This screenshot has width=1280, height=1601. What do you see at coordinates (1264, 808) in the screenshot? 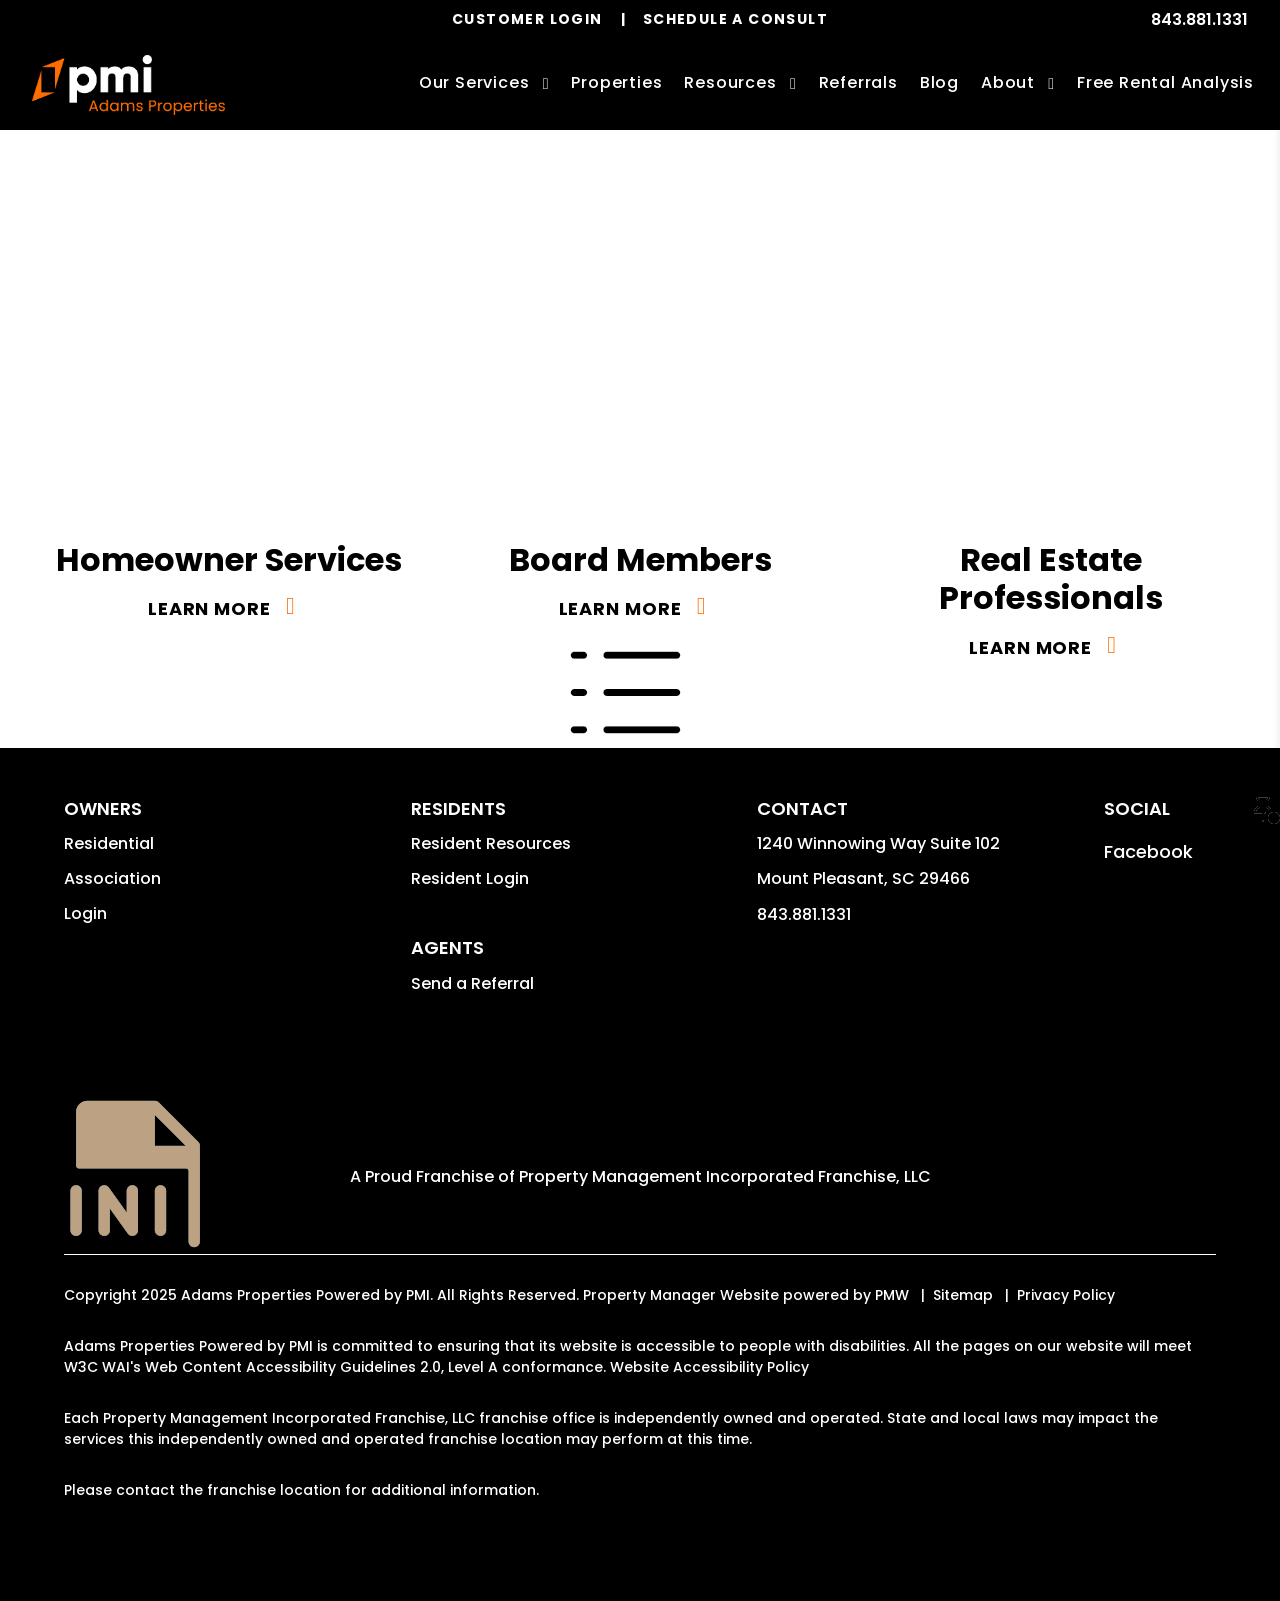
I see `pinned file with unsaved changes` at bounding box center [1264, 808].